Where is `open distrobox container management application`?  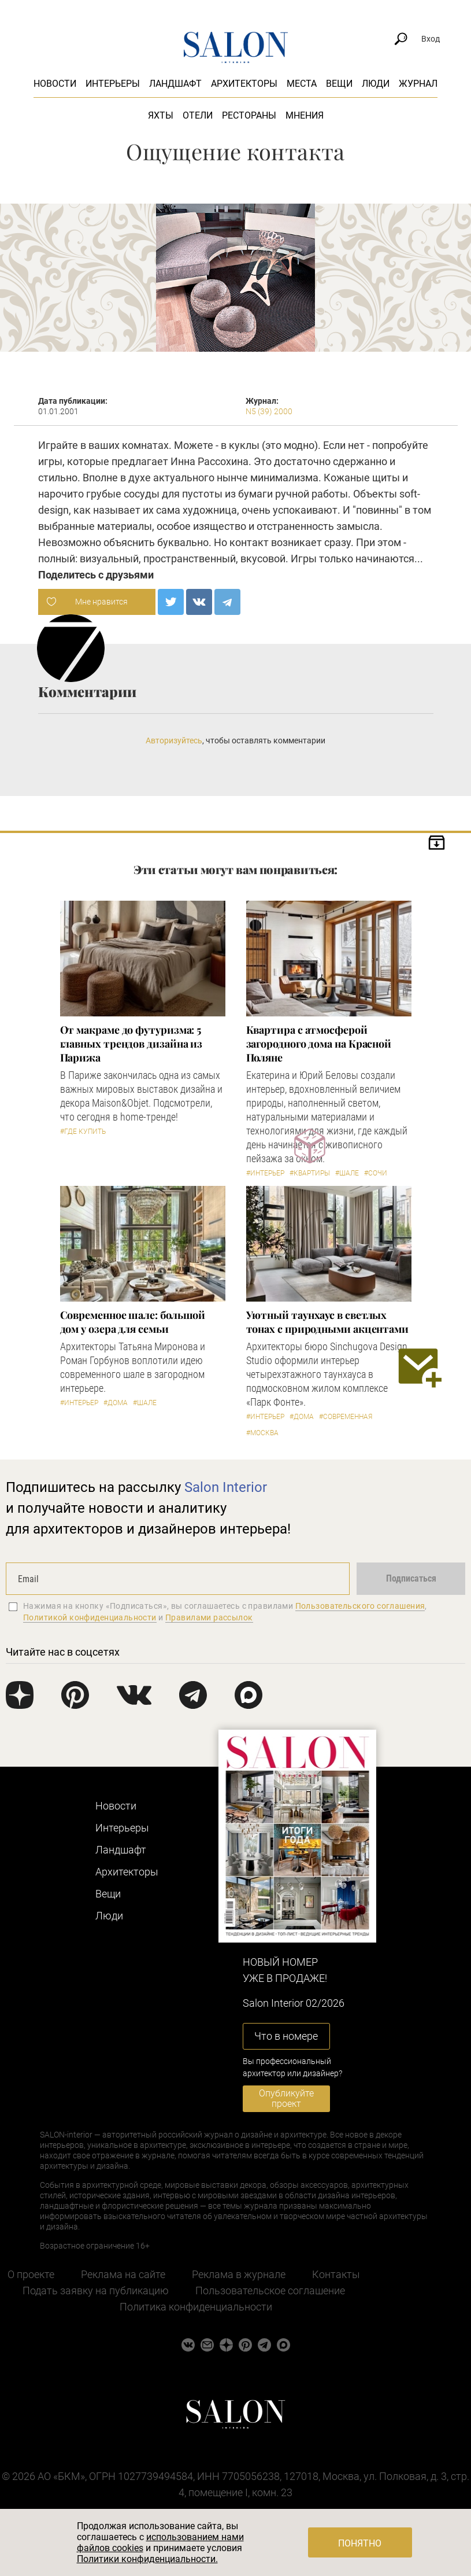 open distrobox container management application is located at coordinates (310, 1146).